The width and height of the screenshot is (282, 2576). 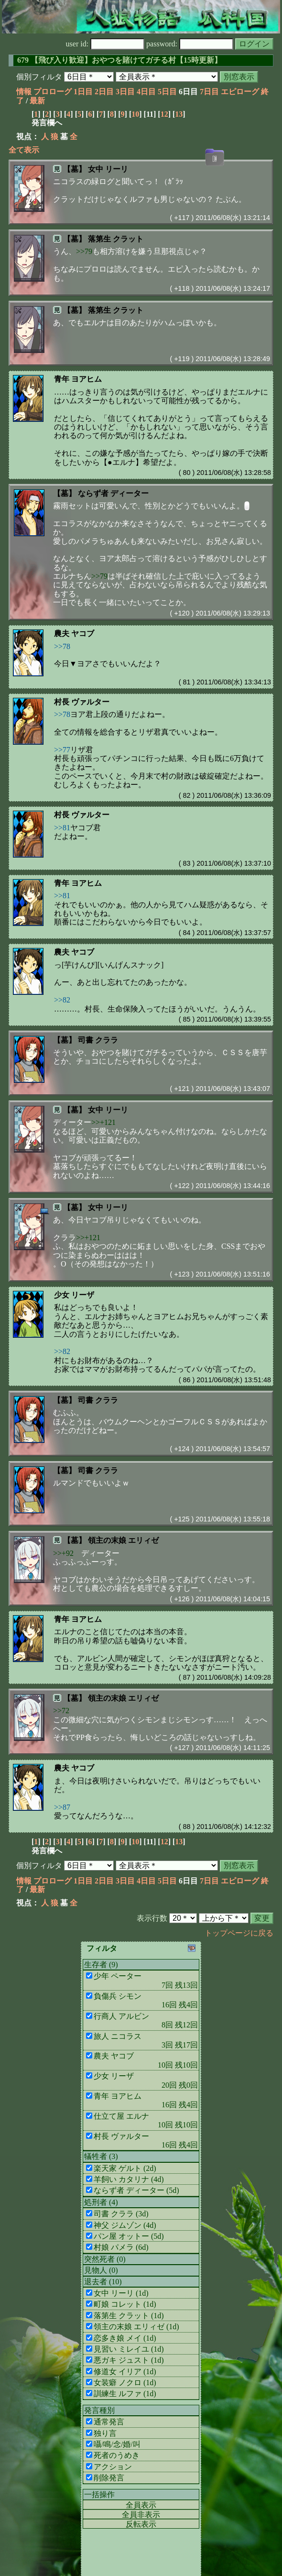 What do you see at coordinates (215, 157) in the screenshot?
I see `access your templates folder` at bounding box center [215, 157].